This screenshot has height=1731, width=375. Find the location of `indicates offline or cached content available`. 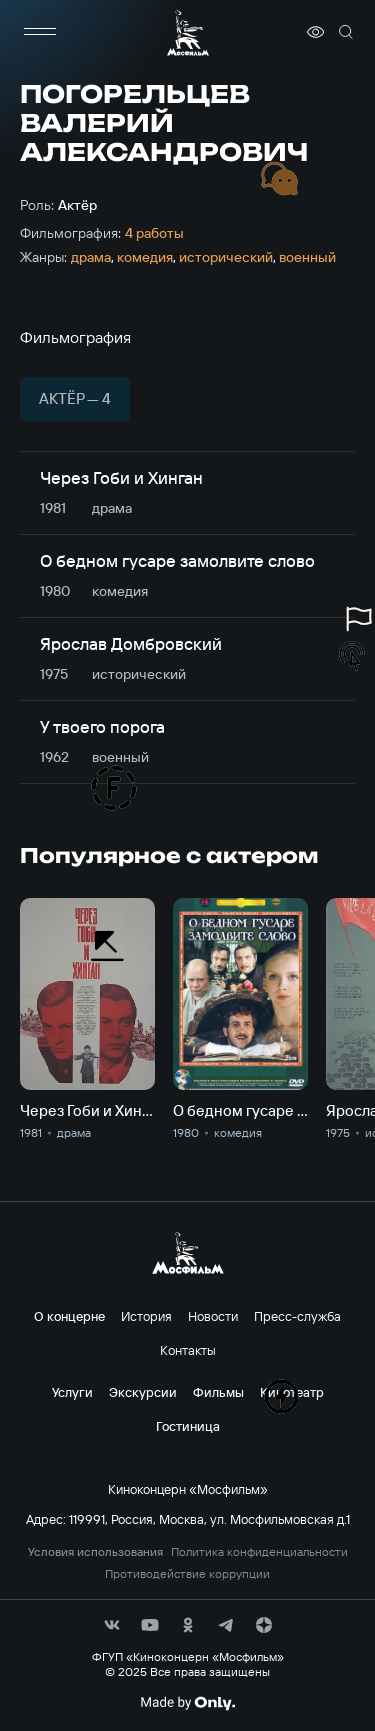

indicates offline or cached content available is located at coordinates (281, 1396).